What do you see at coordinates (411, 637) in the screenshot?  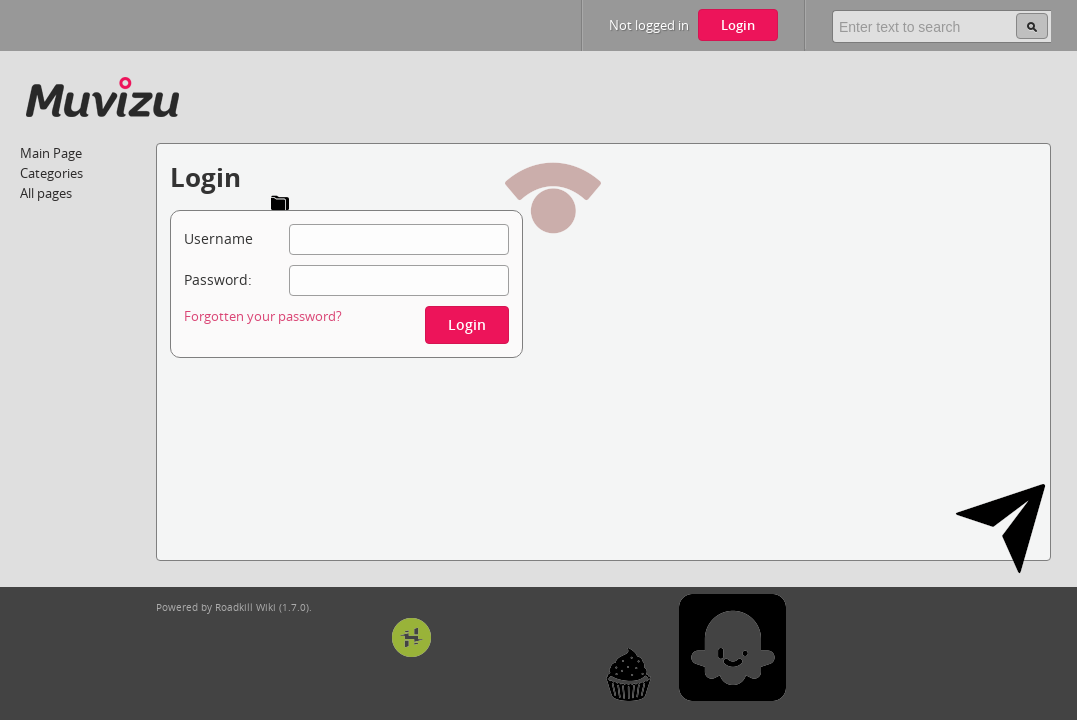 I see `visit hackster.io hardware community` at bounding box center [411, 637].